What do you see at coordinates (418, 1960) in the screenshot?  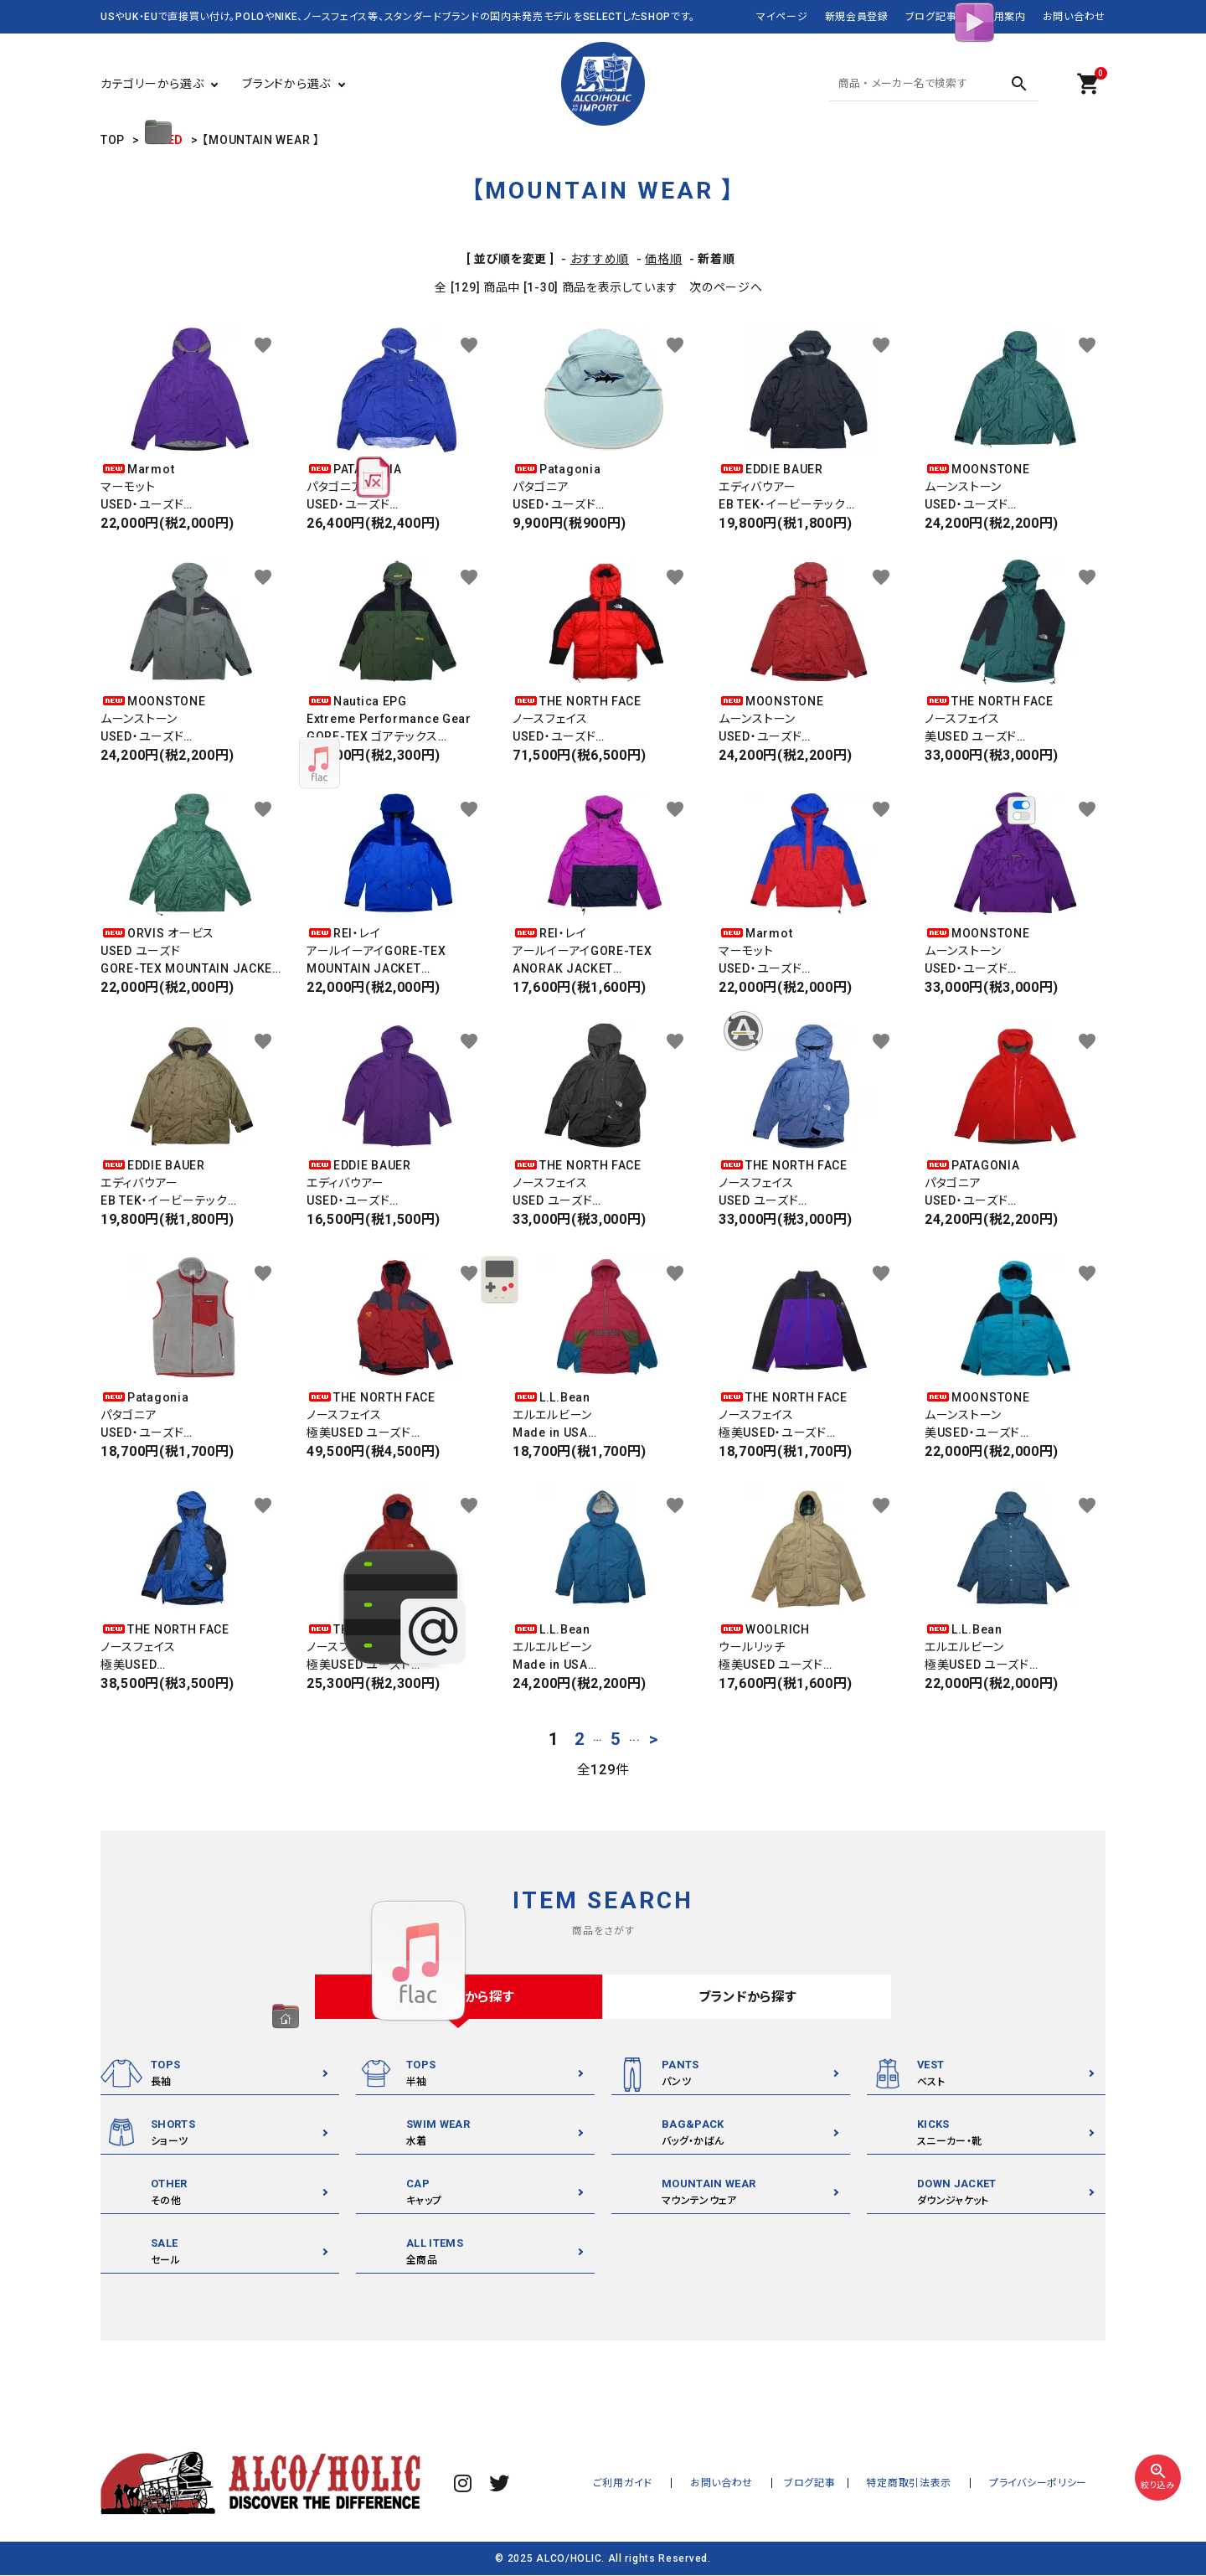 I see `a FLAC audio file` at bounding box center [418, 1960].